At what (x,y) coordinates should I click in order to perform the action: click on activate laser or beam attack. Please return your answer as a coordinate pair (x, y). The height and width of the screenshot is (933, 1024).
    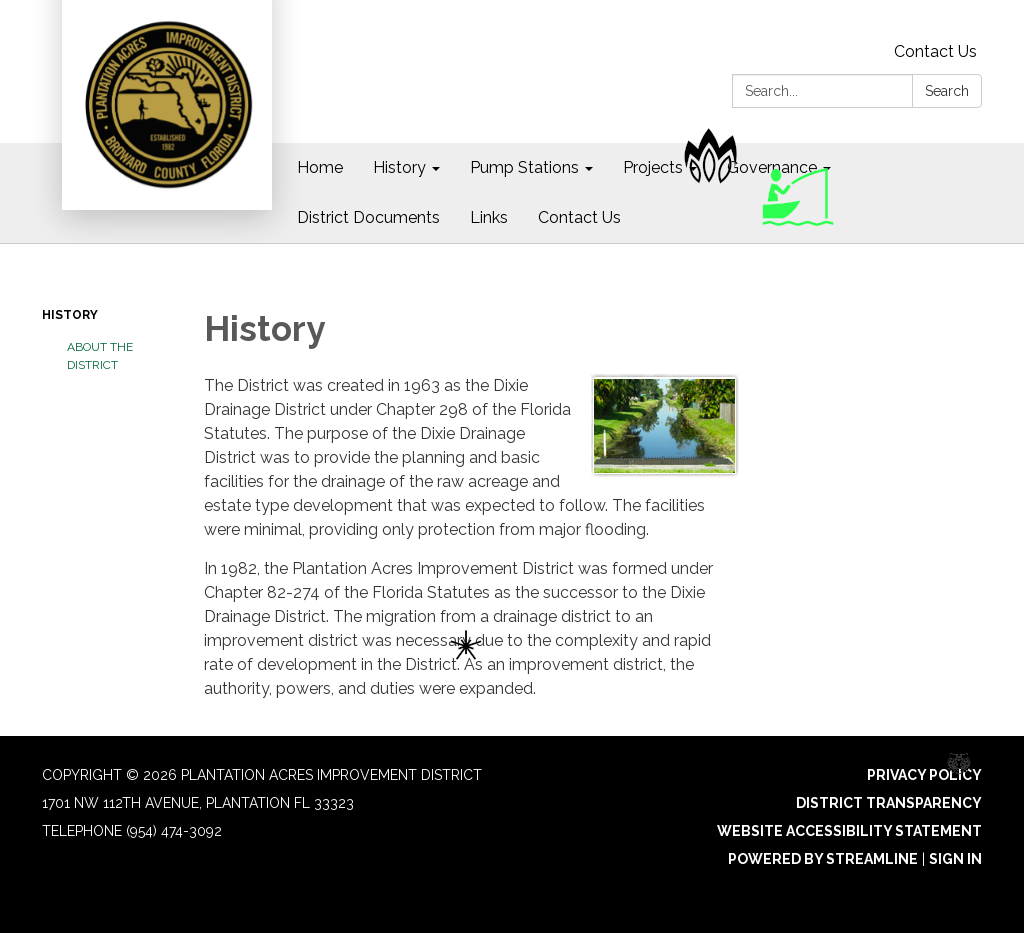
    Looking at the image, I should click on (466, 645).